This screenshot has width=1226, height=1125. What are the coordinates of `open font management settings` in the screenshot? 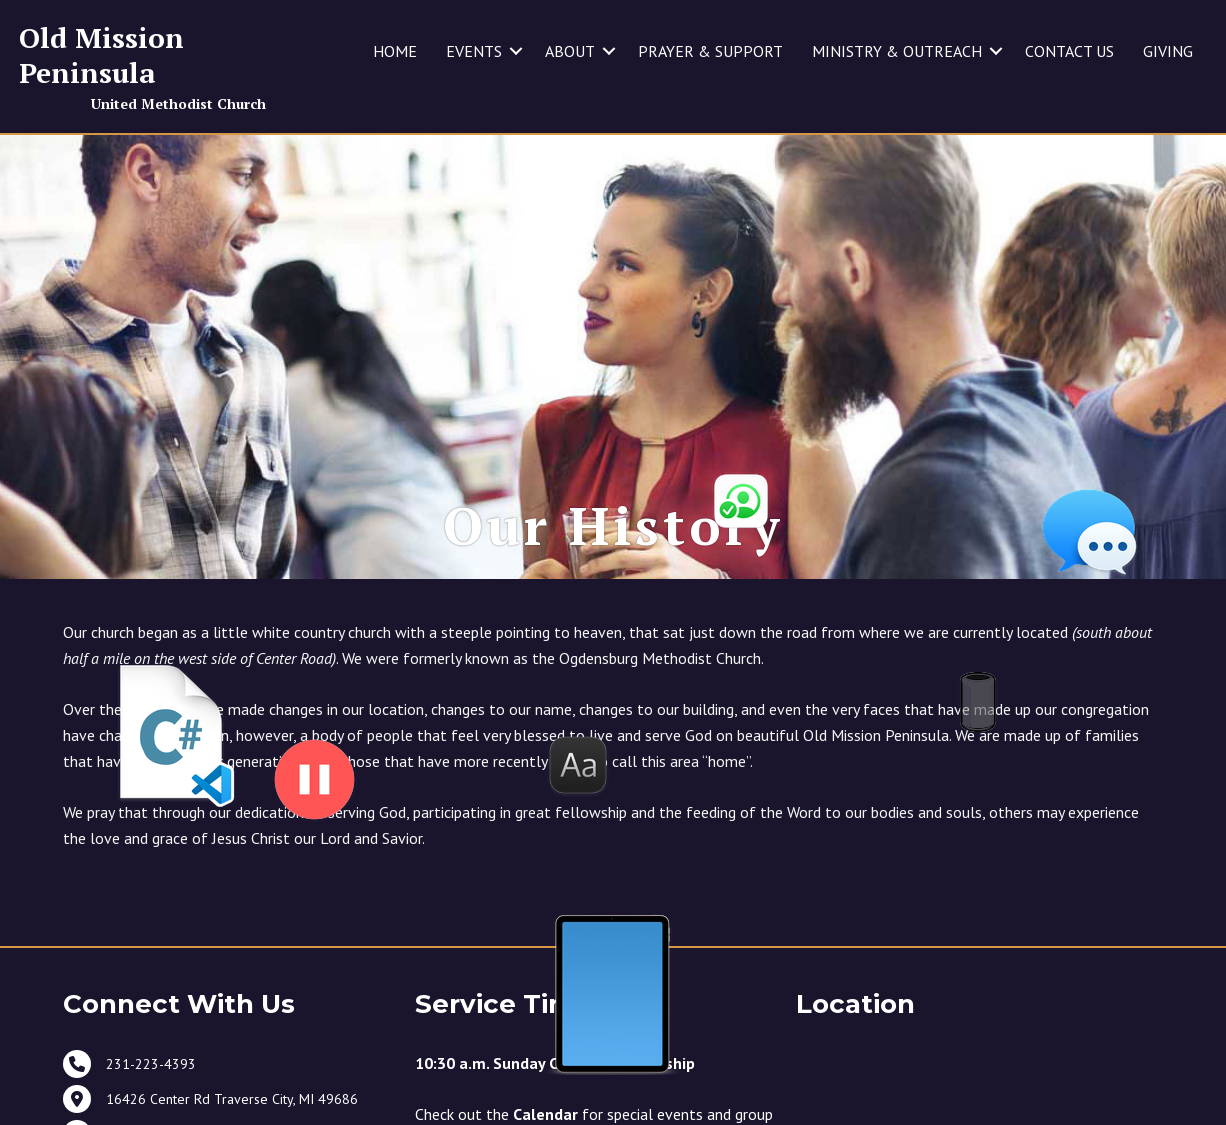 It's located at (578, 765).